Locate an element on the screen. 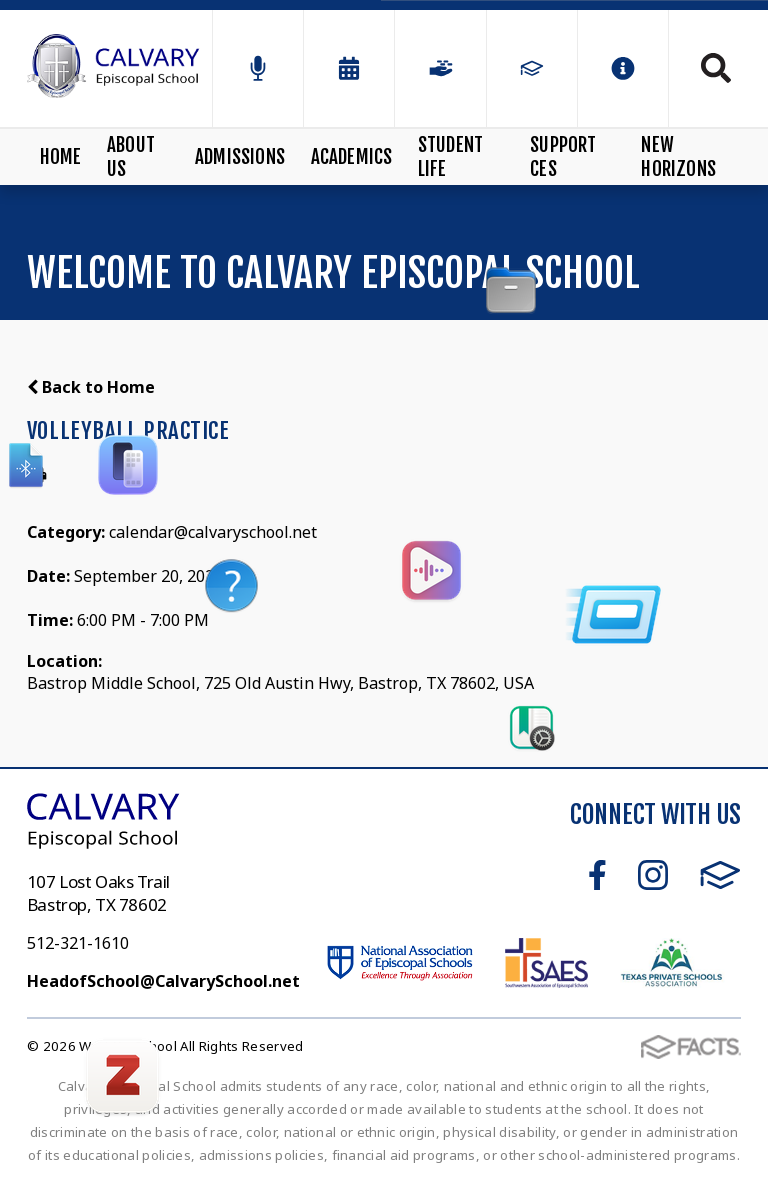  open calibre ebook editor is located at coordinates (531, 727).